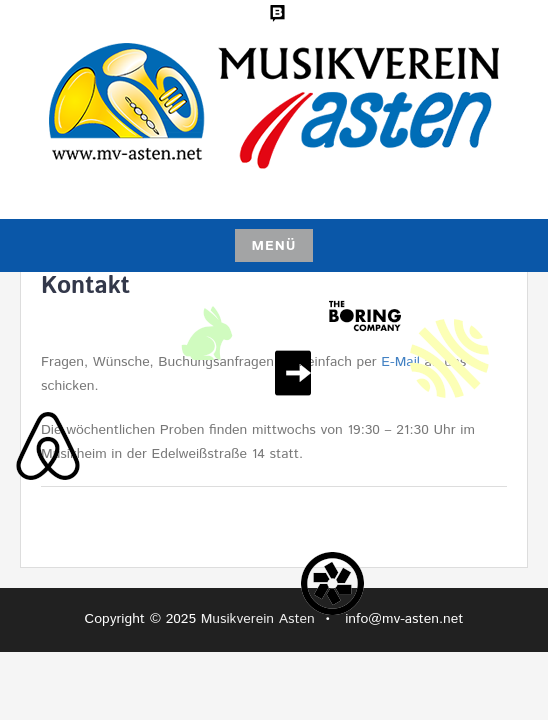  Describe the element at coordinates (48, 446) in the screenshot. I see `open the Airbnb app` at that location.